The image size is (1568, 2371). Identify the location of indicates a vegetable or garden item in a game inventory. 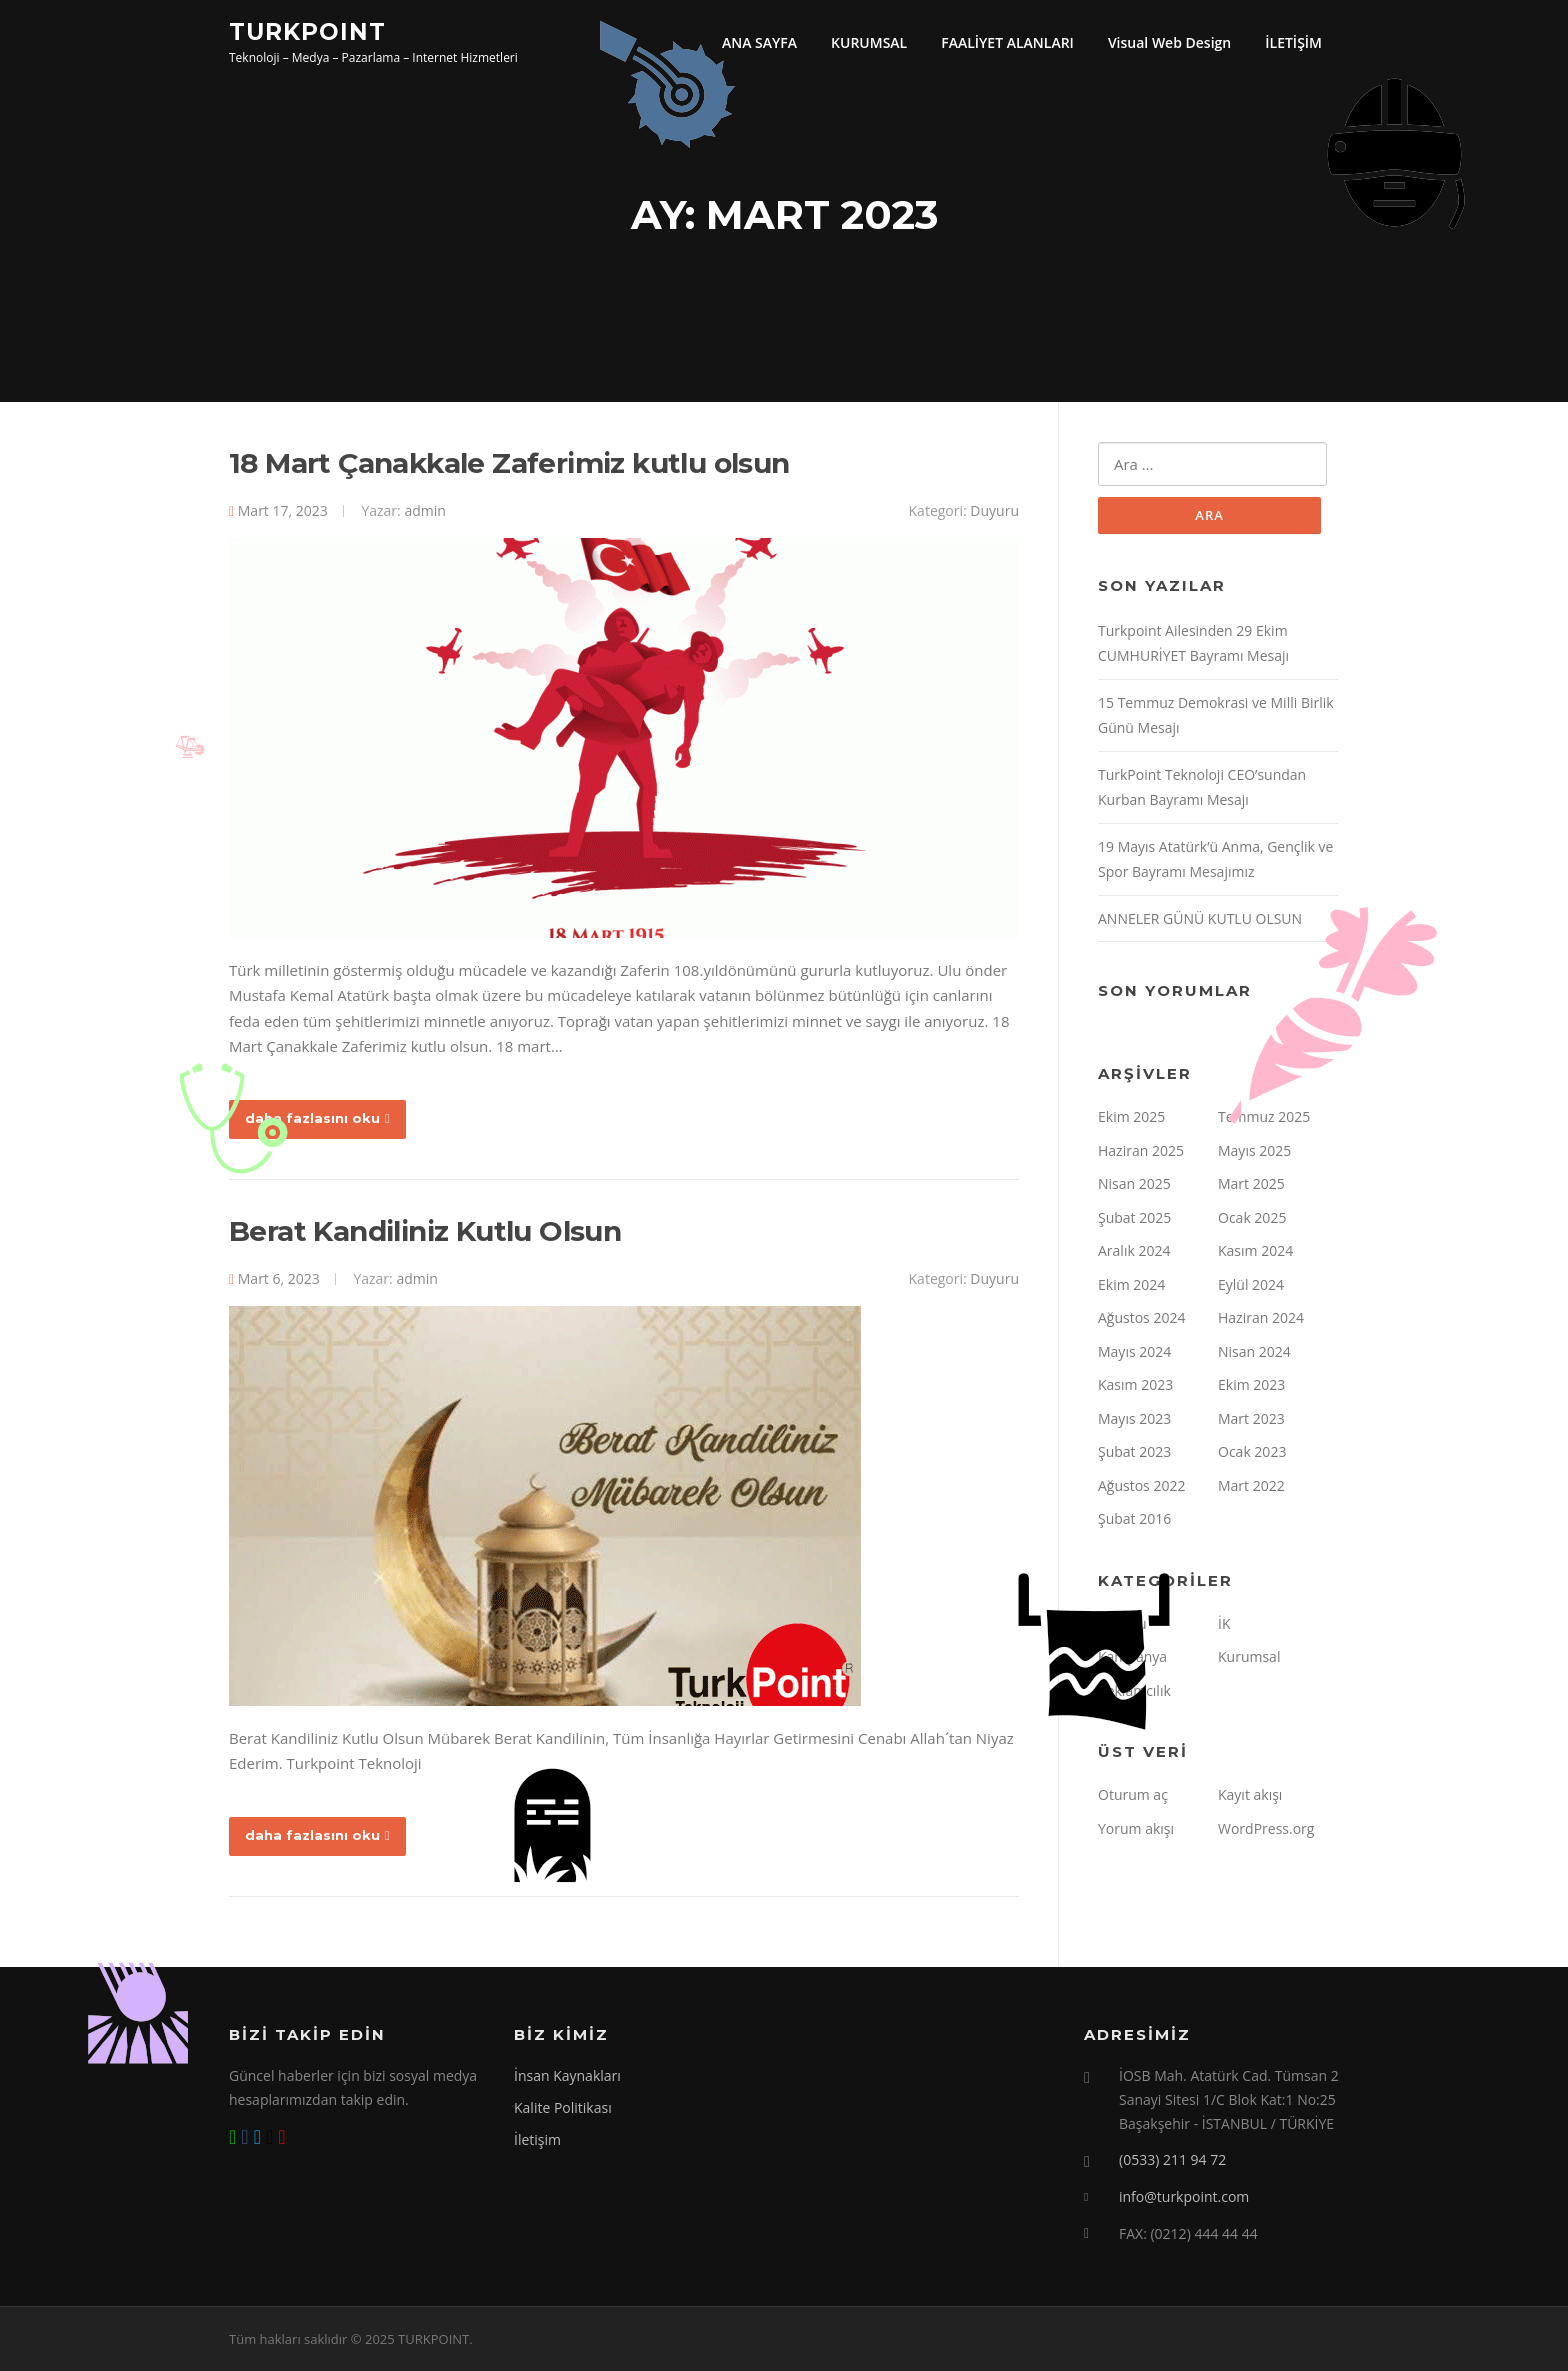
(1332, 1015).